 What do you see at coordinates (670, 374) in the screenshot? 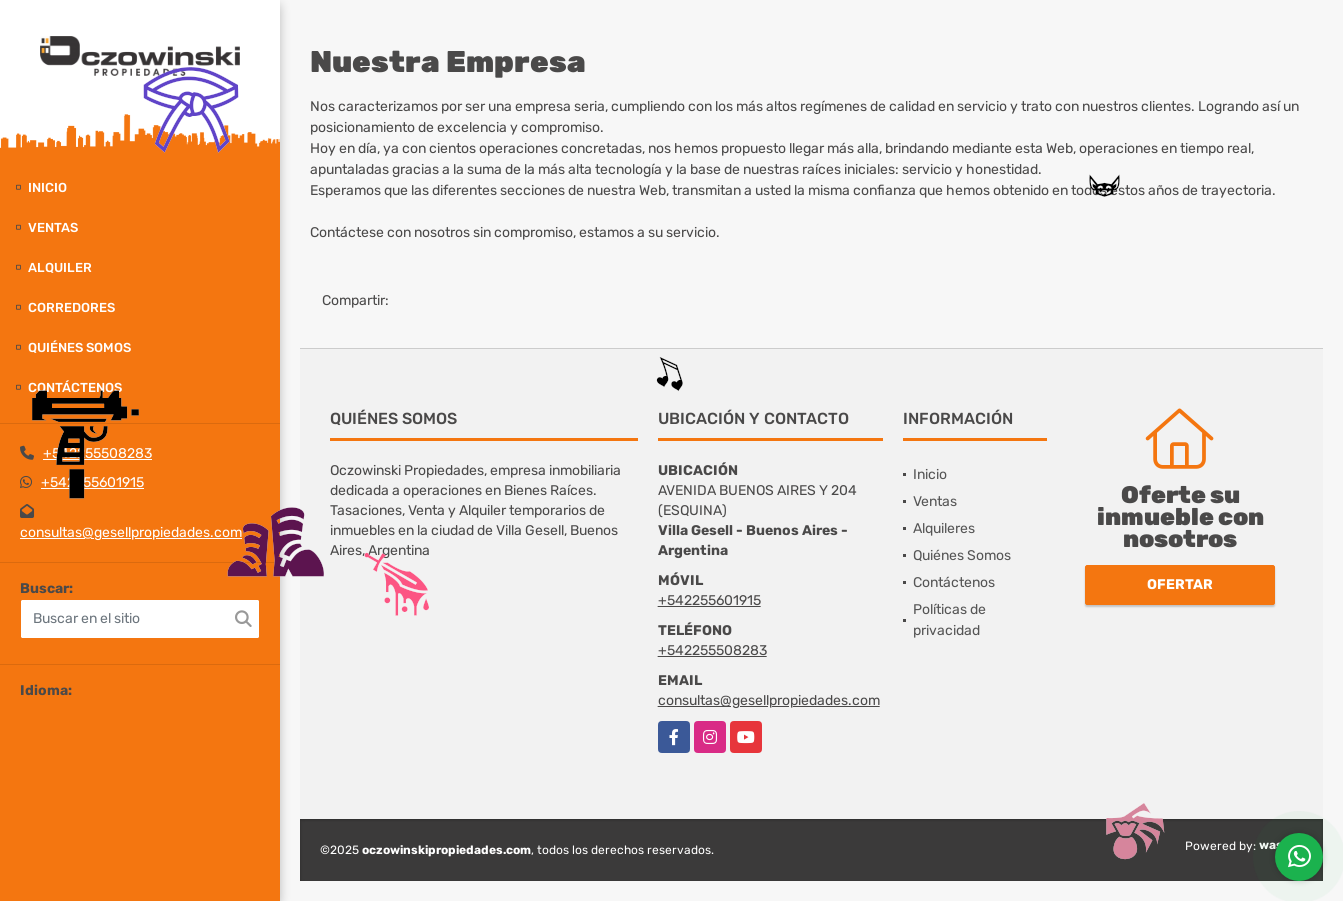
I see `browse romantic or love-themed music` at bounding box center [670, 374].